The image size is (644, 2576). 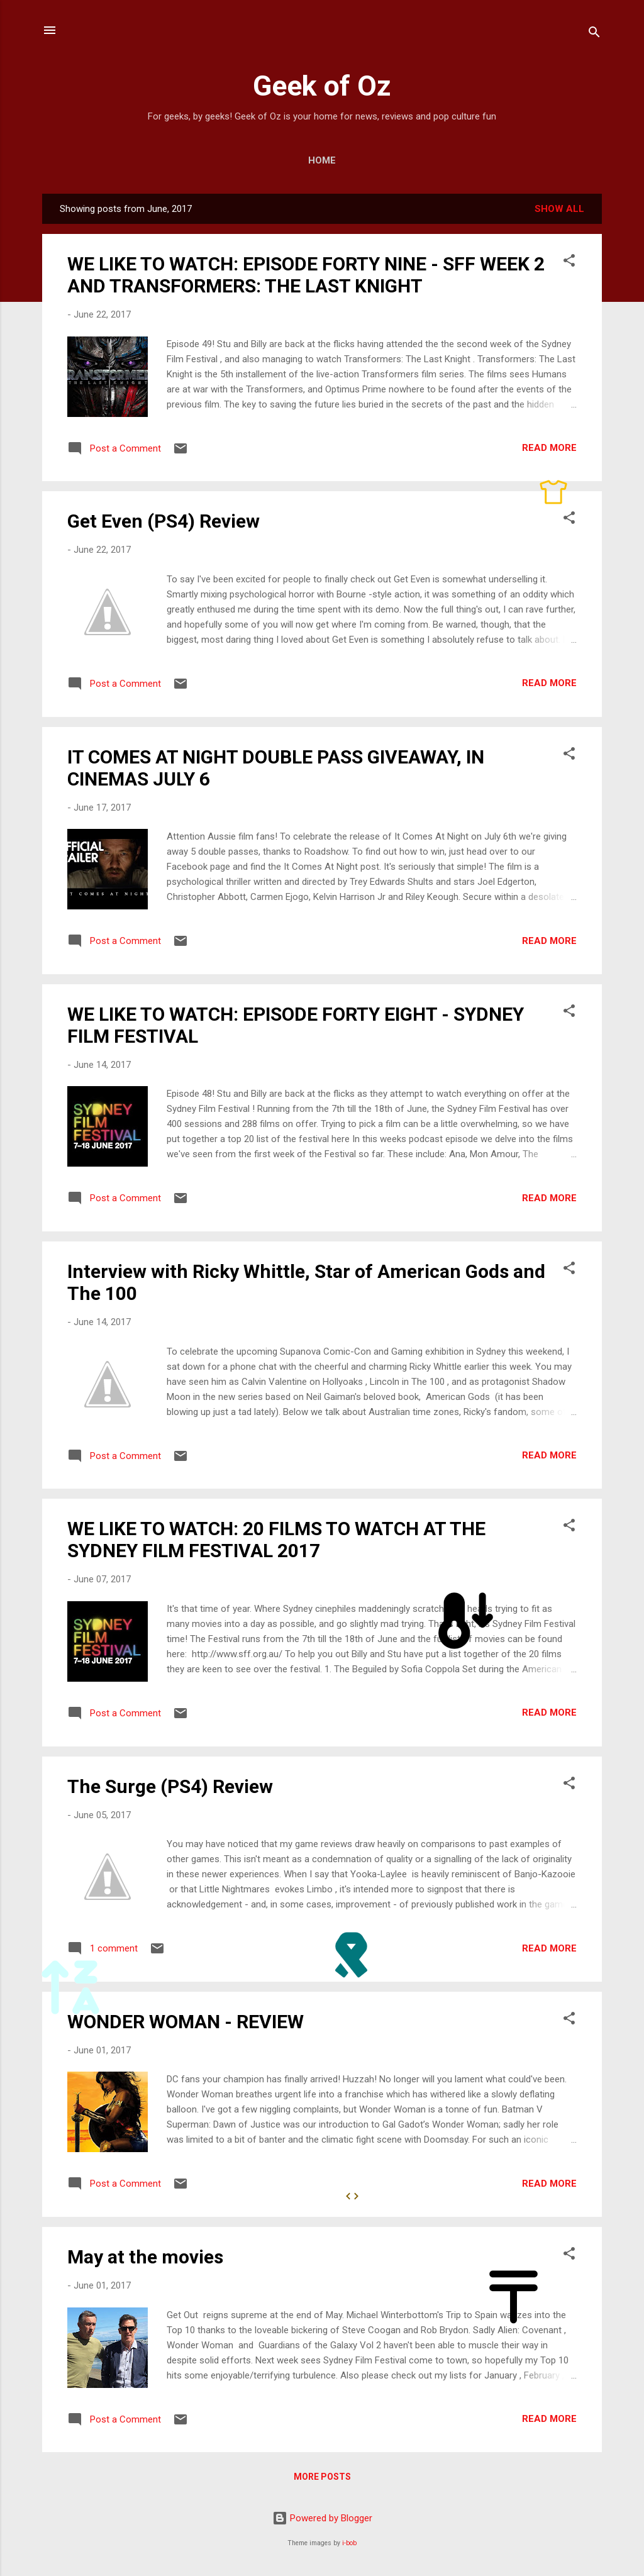 I want to click on view or edit source code, so click(x=352, y=2196).